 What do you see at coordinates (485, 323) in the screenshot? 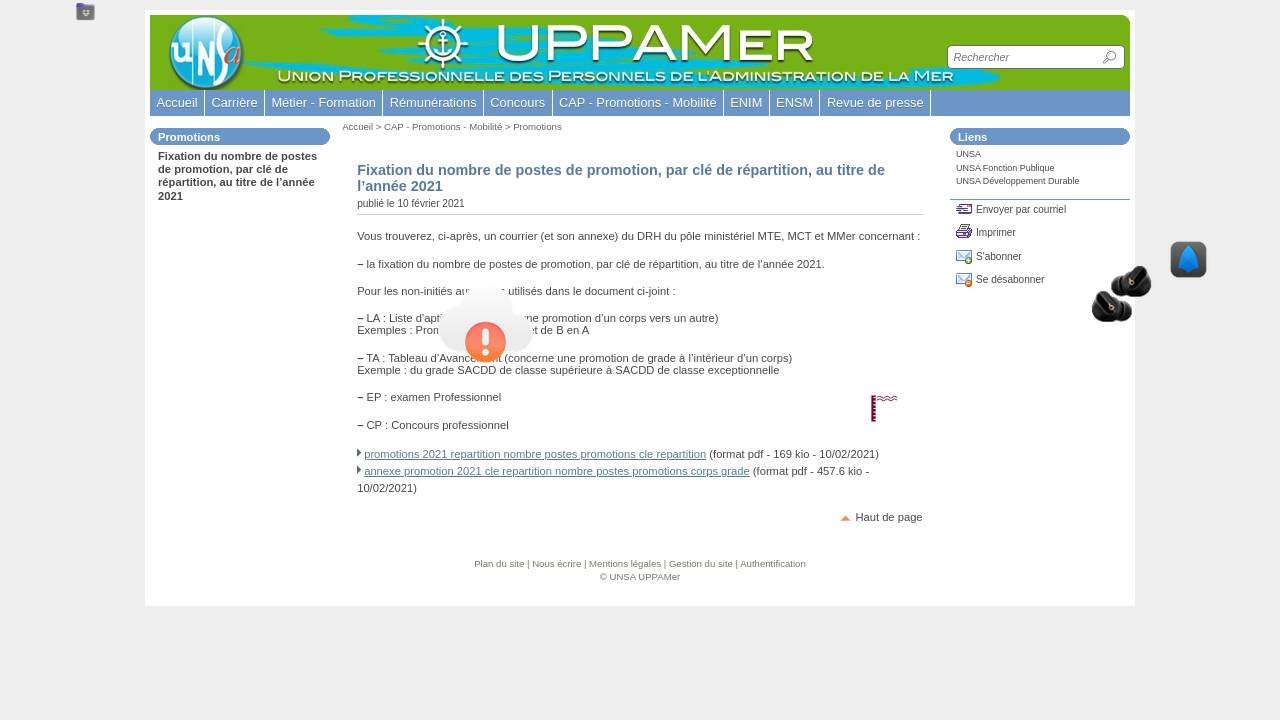
I see `severe weather alert notification` at bounding box center [485, 323].